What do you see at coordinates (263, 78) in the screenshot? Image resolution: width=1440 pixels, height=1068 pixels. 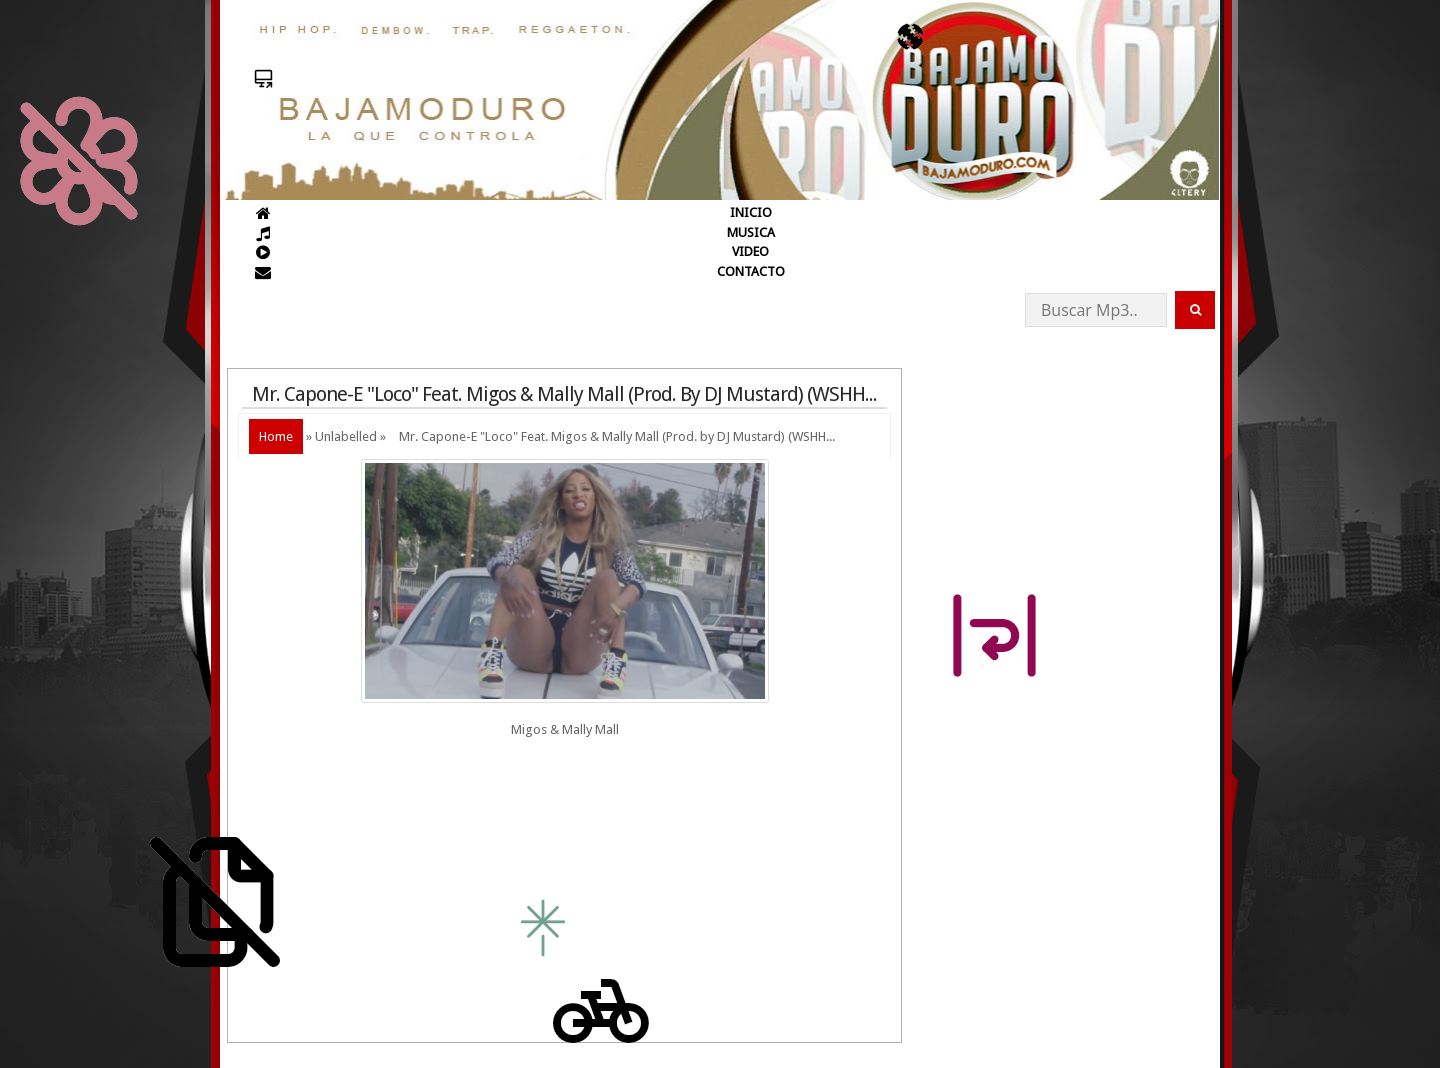 I see `share content from your desktop computer` at bounding box center [263, 78].